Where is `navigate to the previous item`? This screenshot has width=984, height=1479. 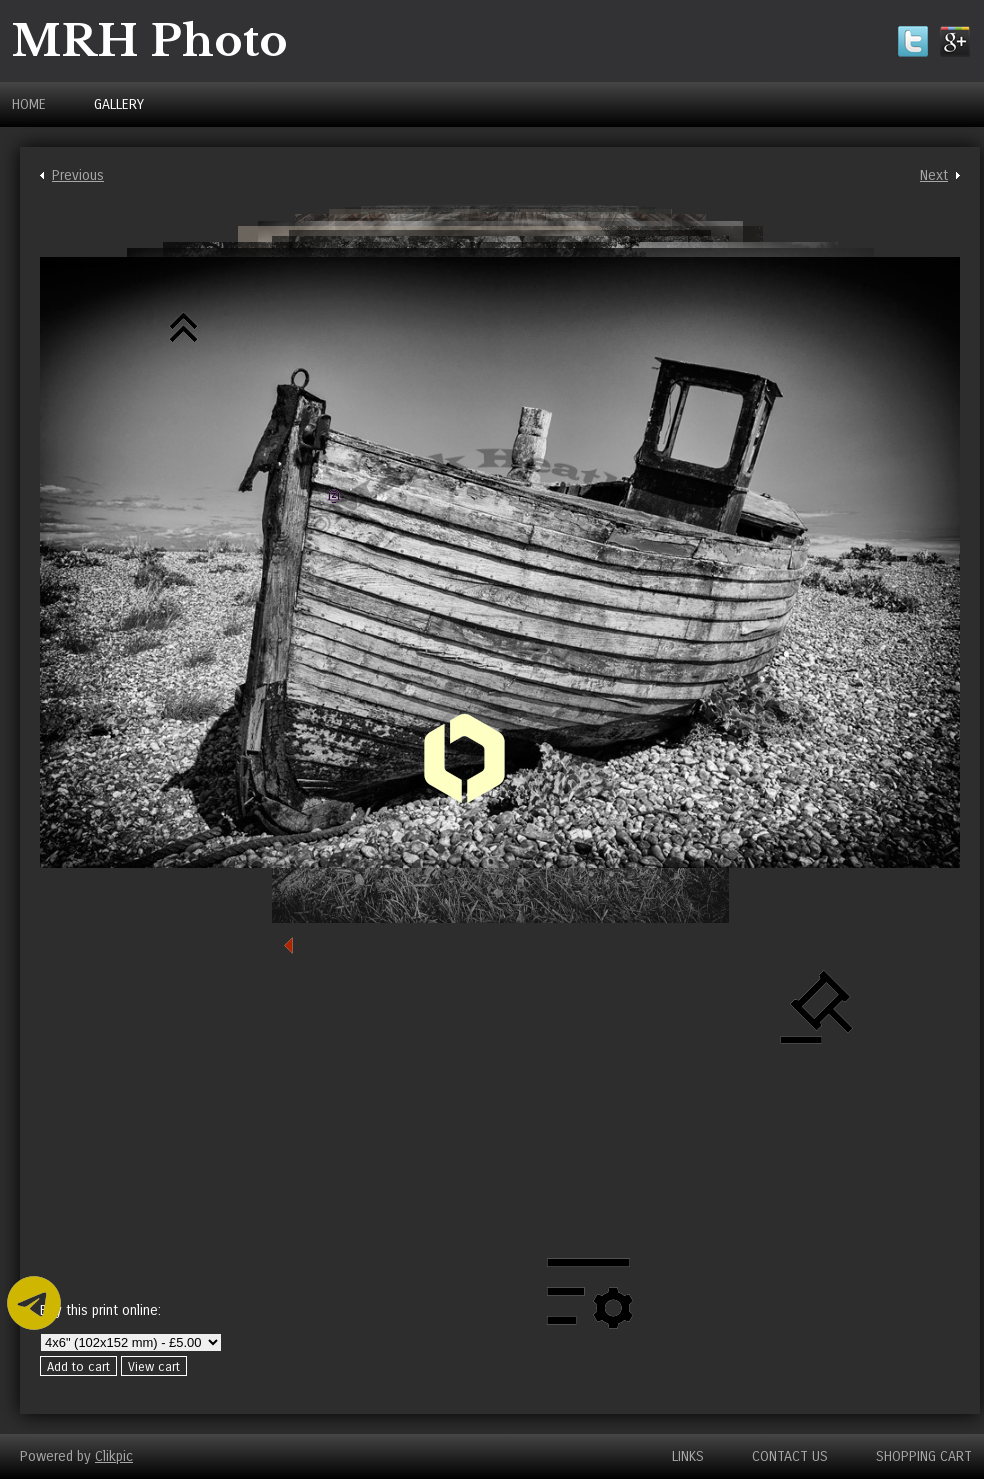
navigate to the previous item is located at coordinates (290, 945).